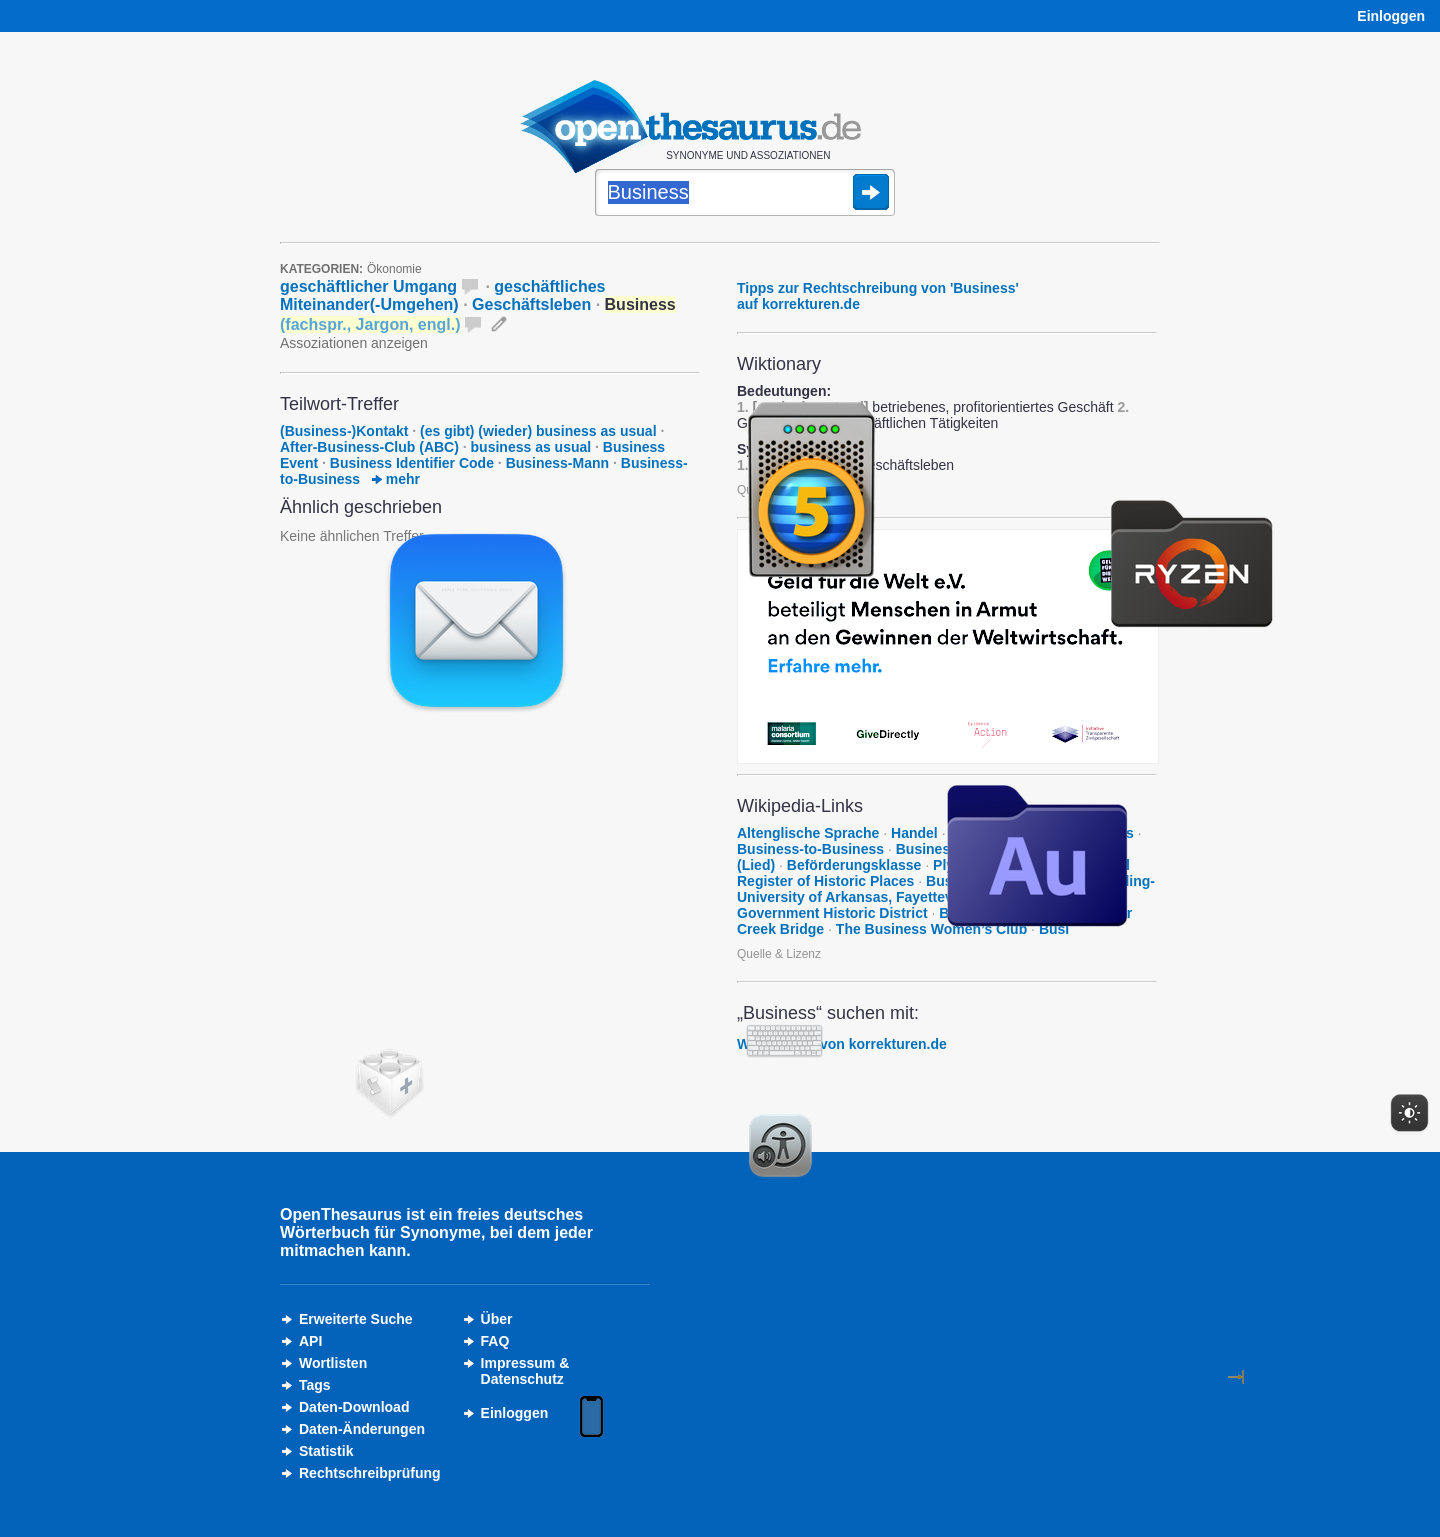 The width and height of the screenshot is (1440, 1537). Describe the element at coordinates (1236, 1377) in the screenshot. I see `skip to the last item in a list or queue` at that location.